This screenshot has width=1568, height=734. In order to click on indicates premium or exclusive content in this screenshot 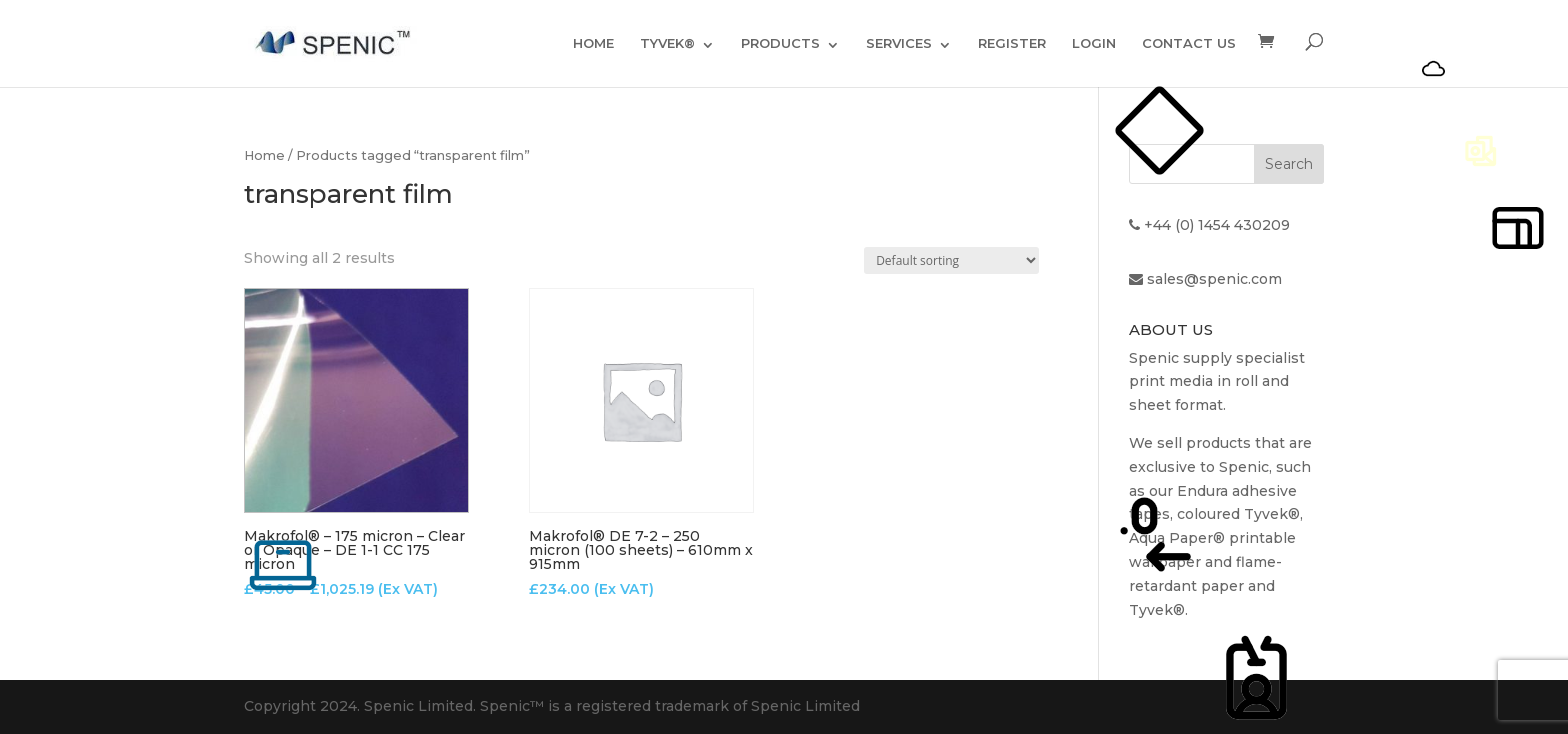, I will do `click(1159, 130)`.